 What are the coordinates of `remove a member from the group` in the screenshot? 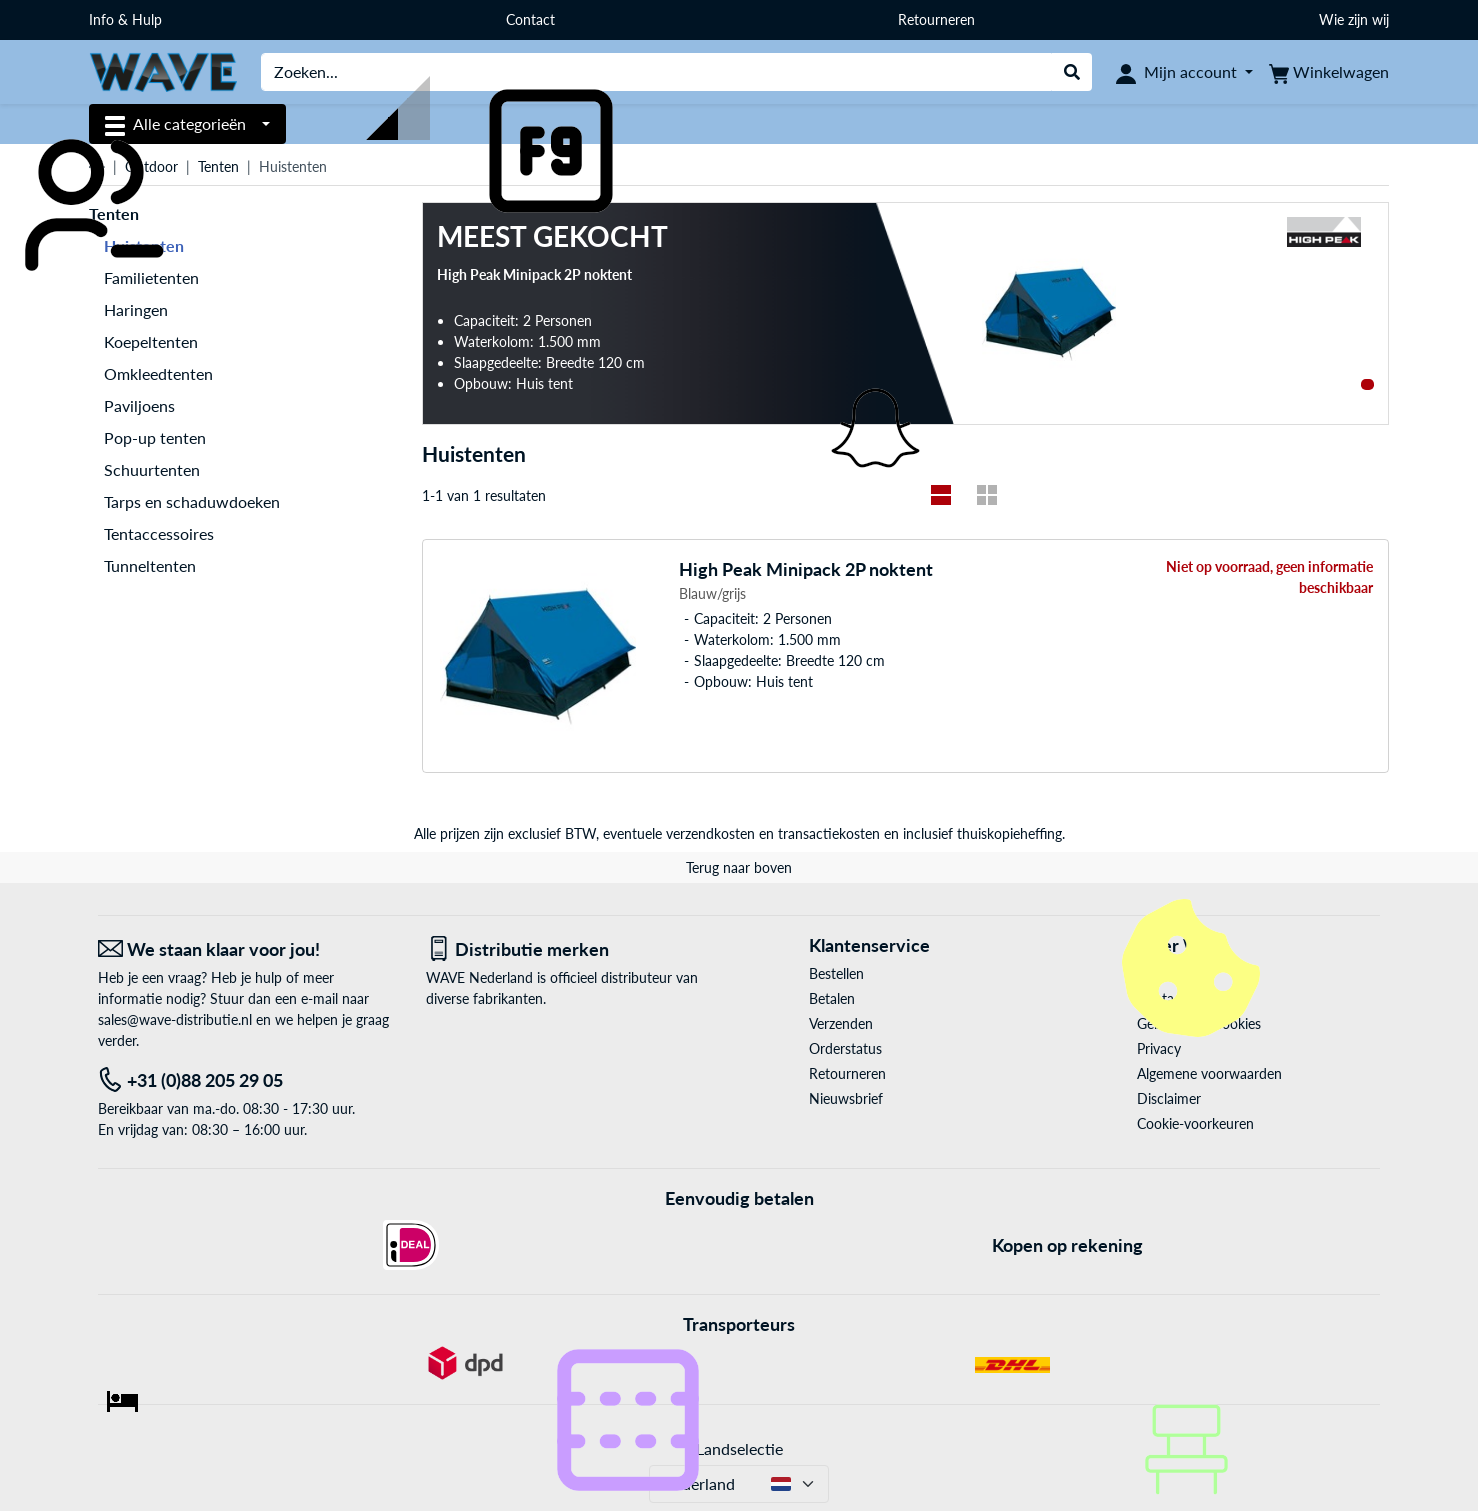 It's located at (91, 205).